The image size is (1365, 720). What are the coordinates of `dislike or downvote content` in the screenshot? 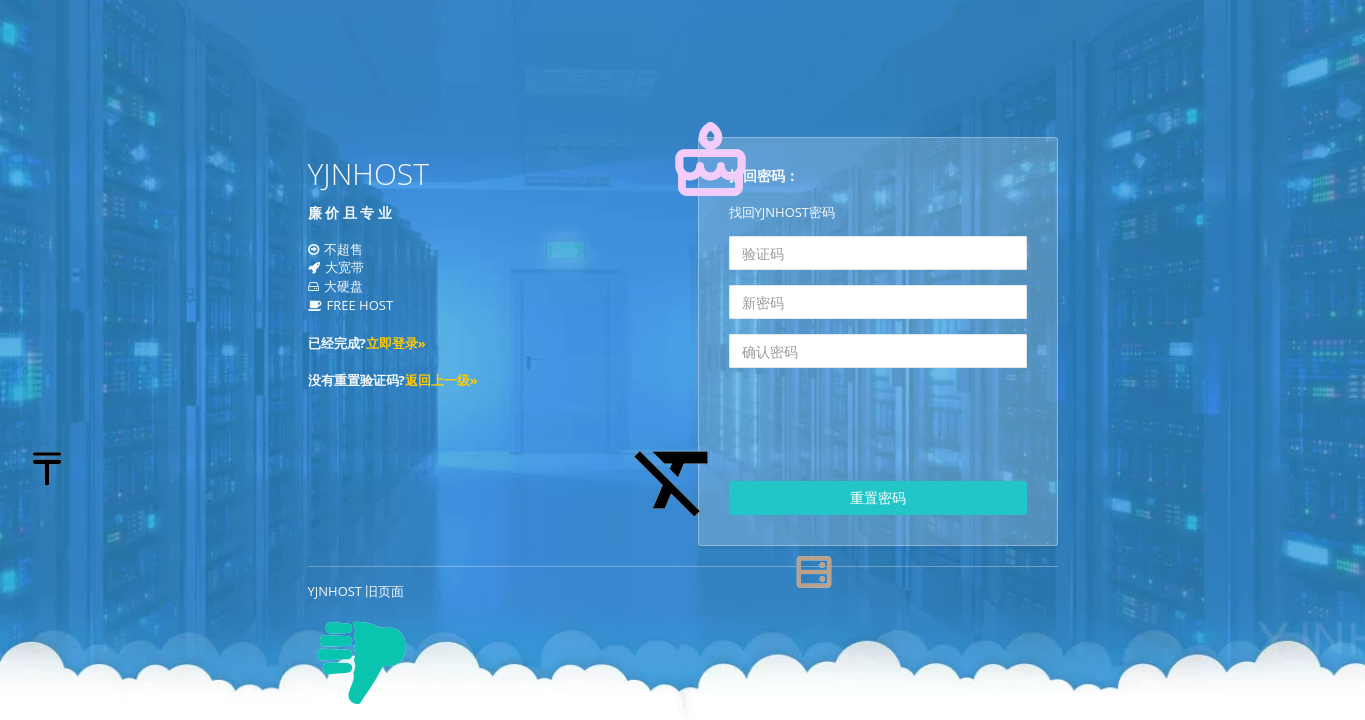 It's located at (361, 663).